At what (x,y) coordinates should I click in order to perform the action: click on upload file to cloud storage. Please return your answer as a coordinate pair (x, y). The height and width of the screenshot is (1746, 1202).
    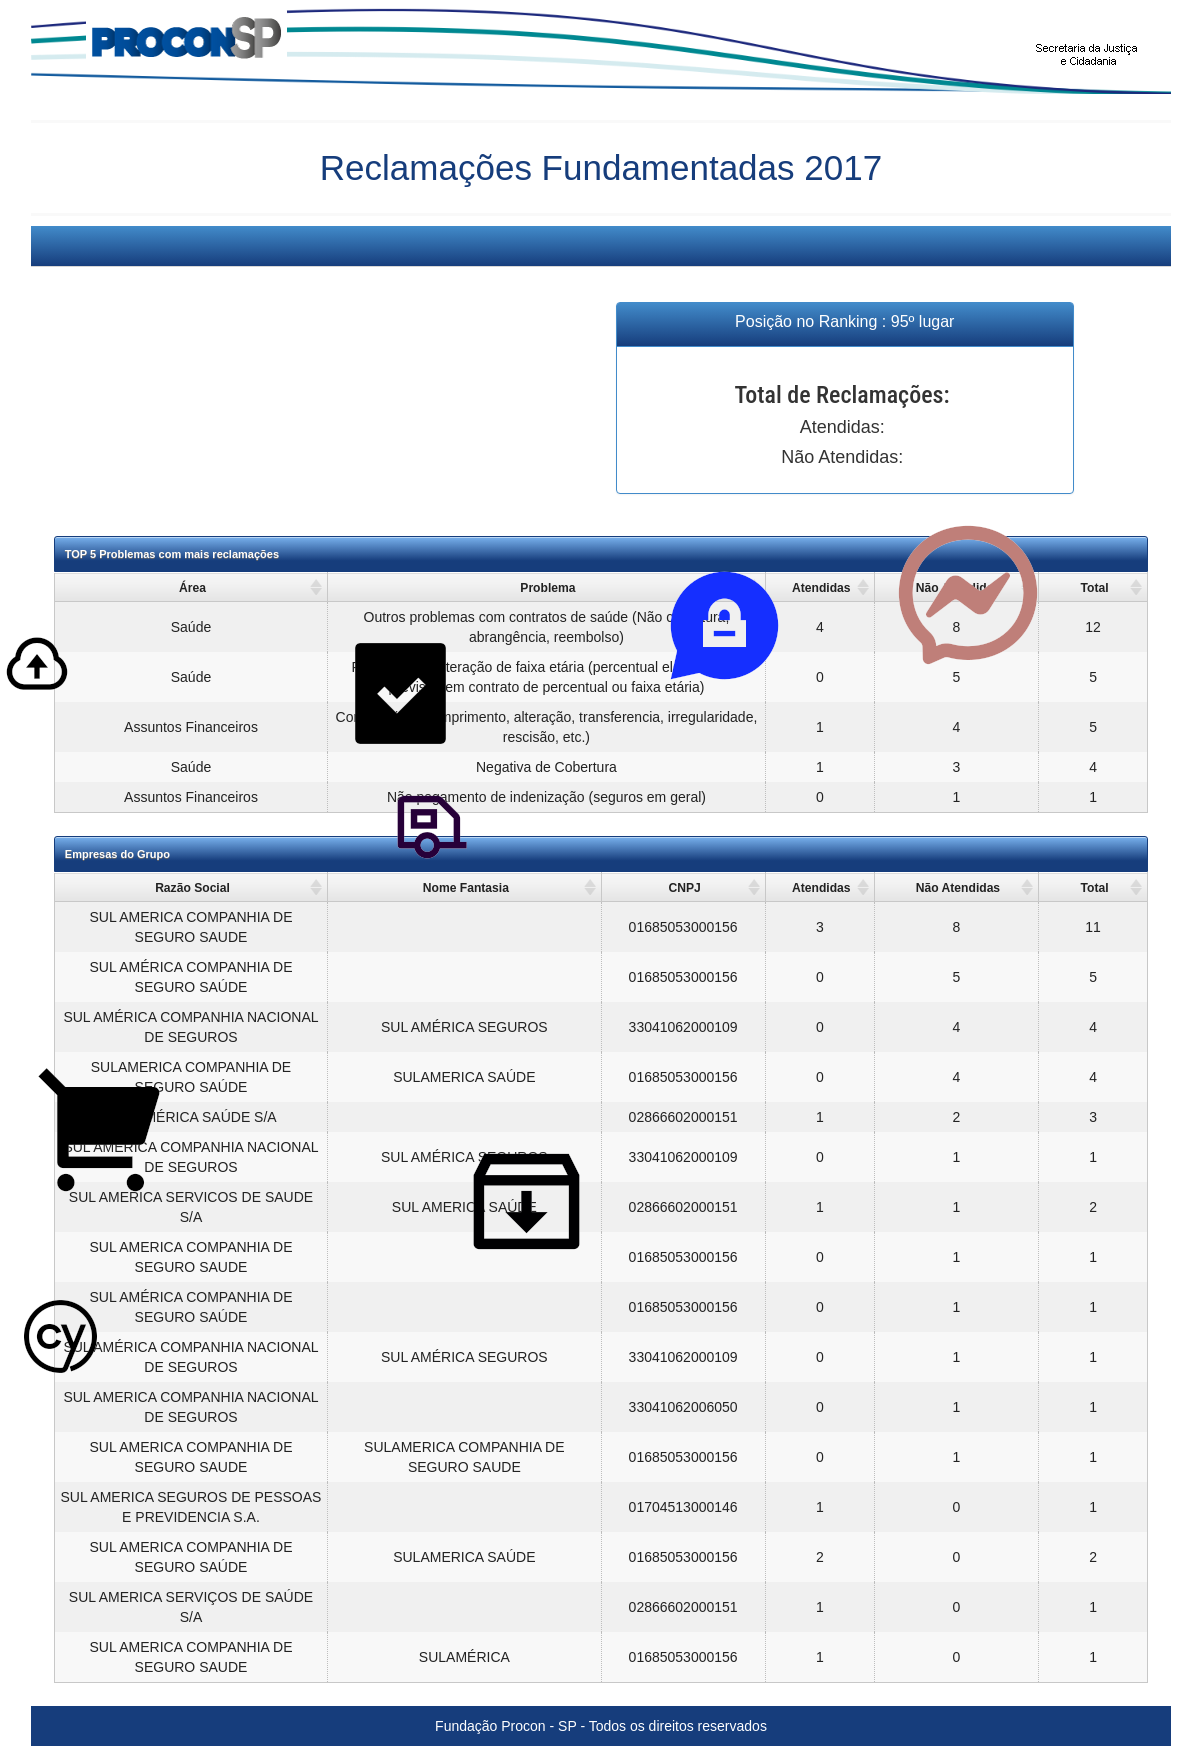
    Looking at the image, I should click on (37, 665).